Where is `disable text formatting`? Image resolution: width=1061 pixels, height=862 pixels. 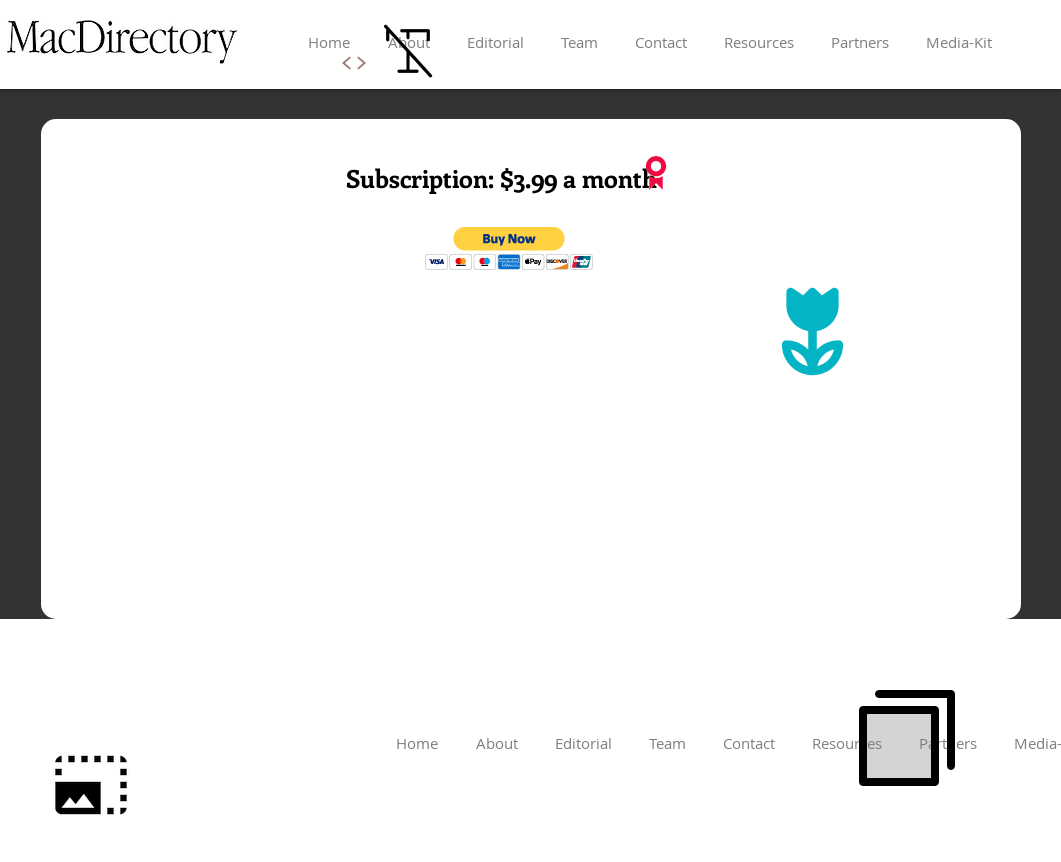 disable text formatting is located at coordinates (408, 51).